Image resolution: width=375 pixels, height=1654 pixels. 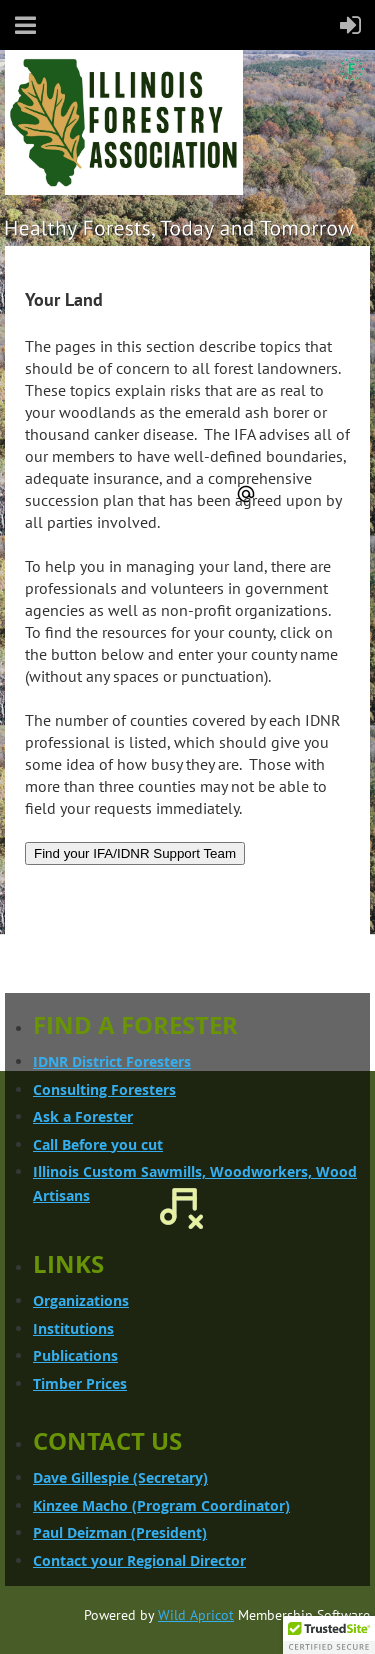 What do you see at coordinates (246, 494) in the screenshot?
I see `mention a user in a post or comment` at bounding box center [246, 494].